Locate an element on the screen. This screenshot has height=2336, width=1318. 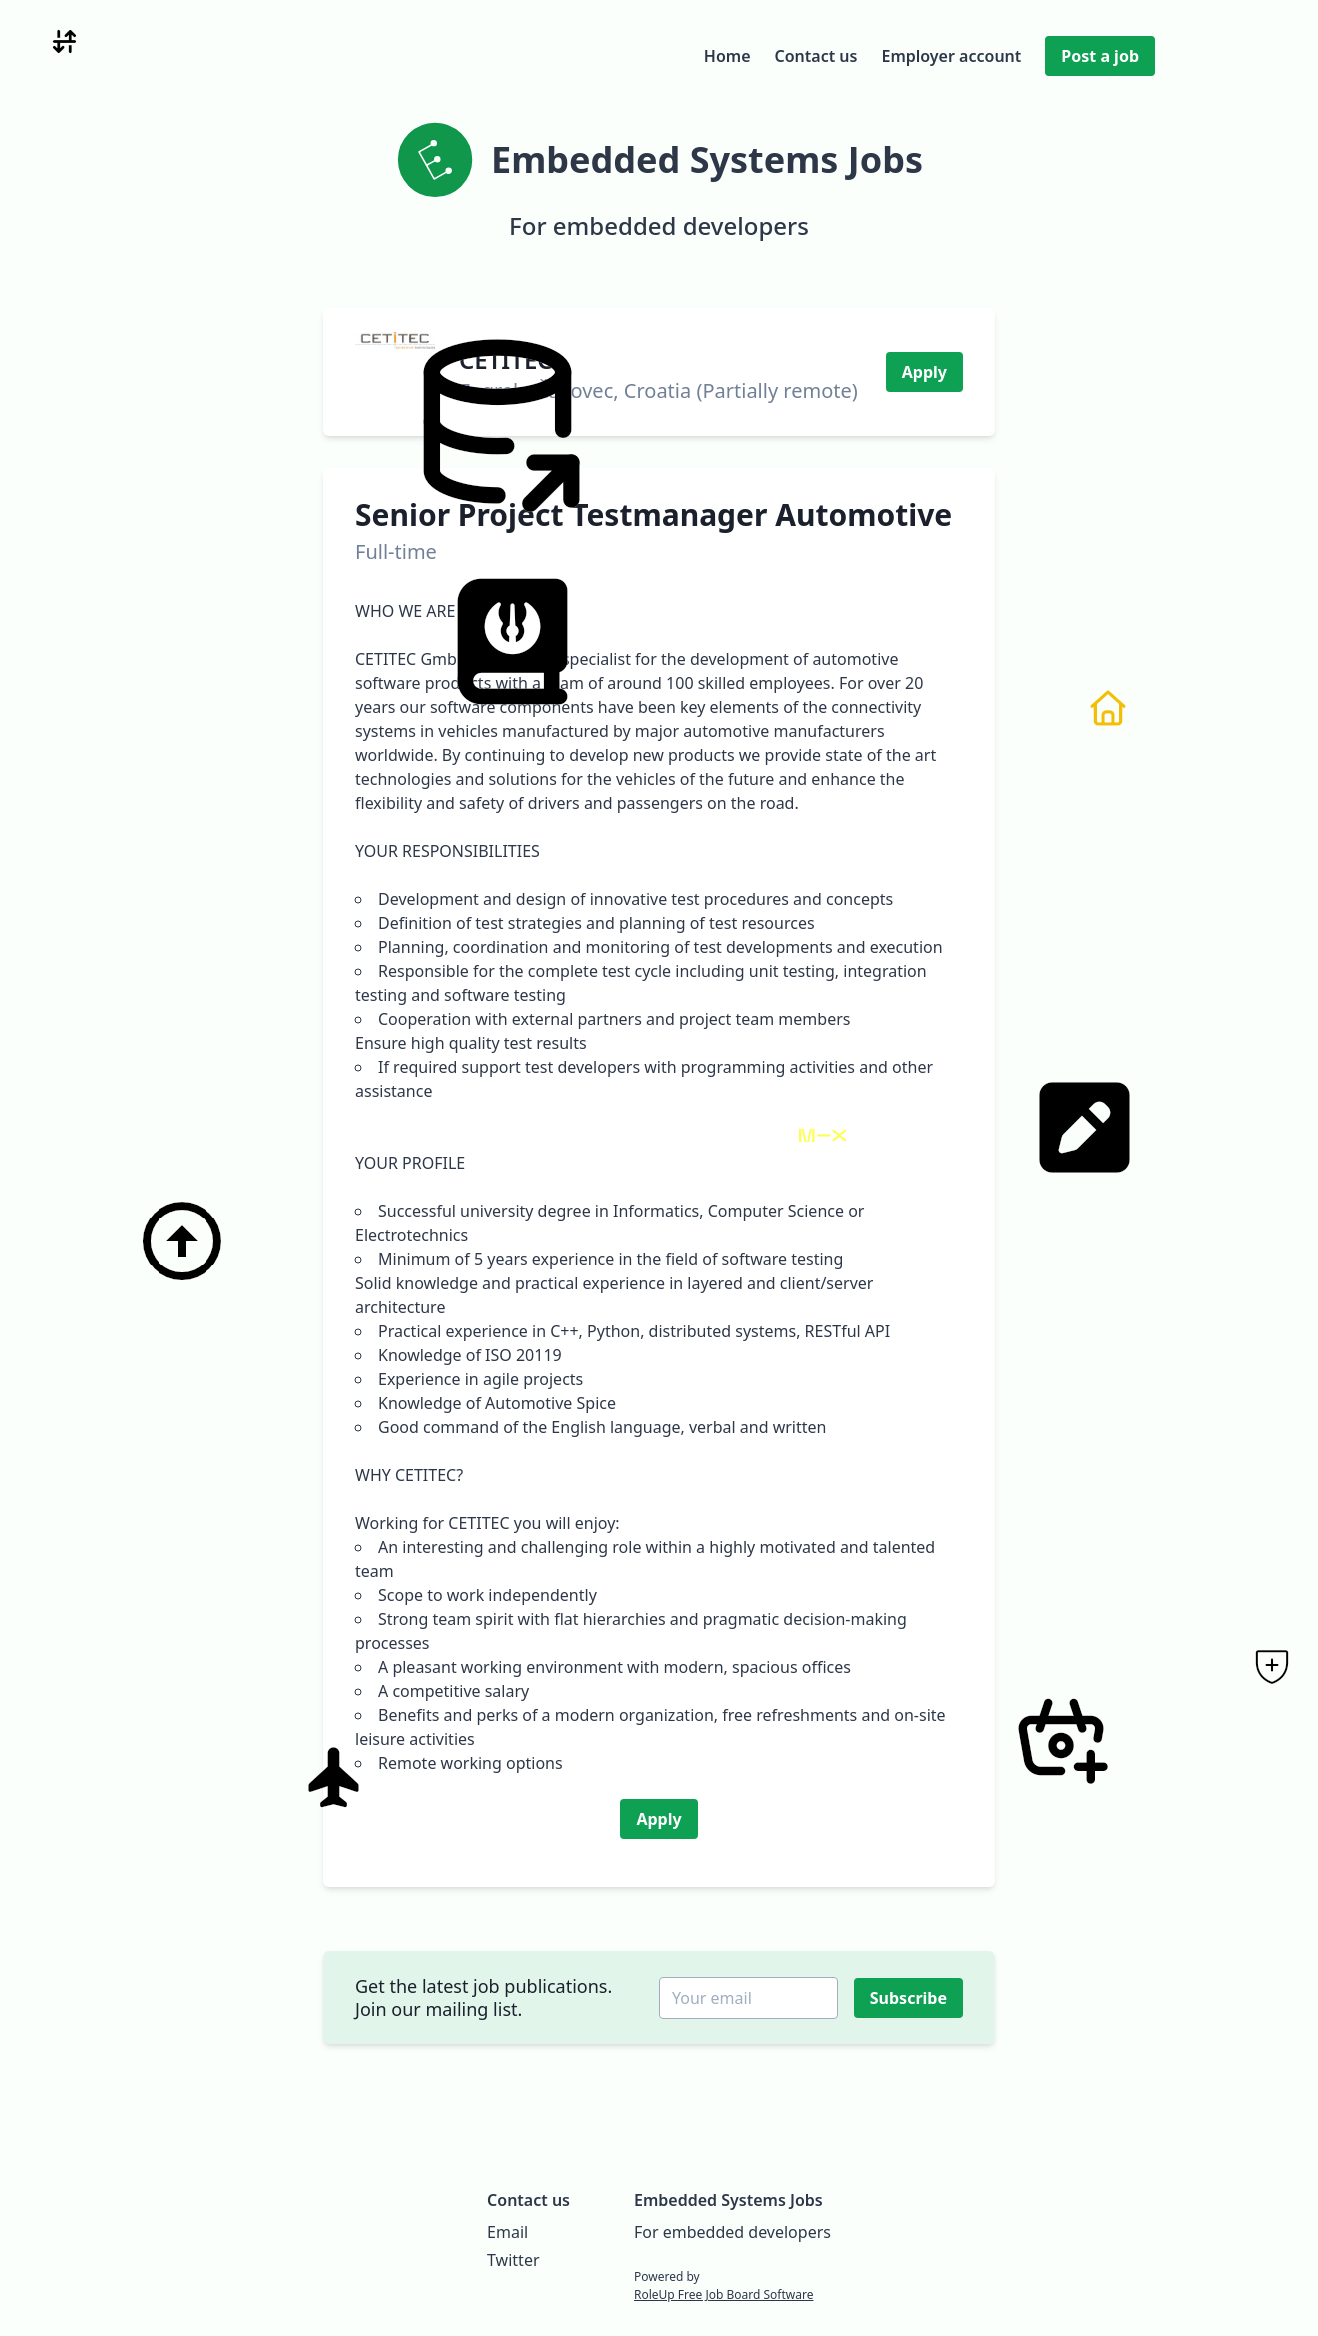
access the journal of the whills or star wars lore reference is located at coordinates (512, 641).